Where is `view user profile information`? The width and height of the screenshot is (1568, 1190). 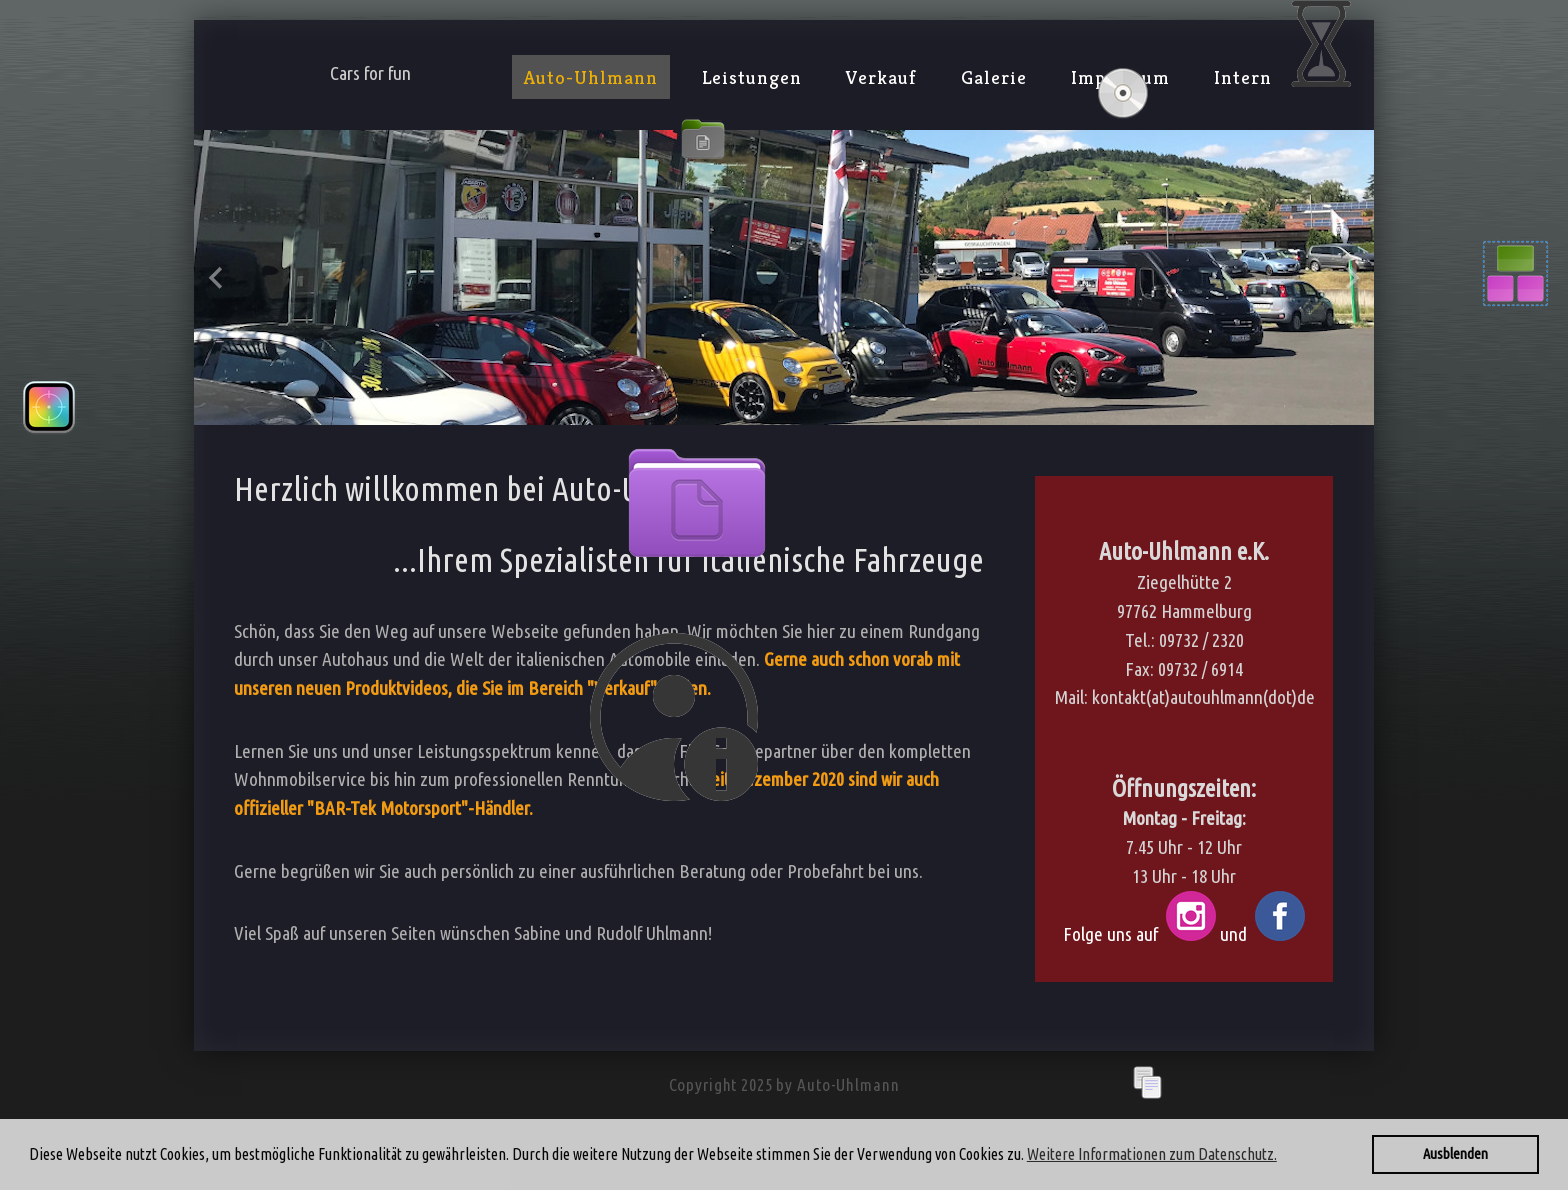
view user profile information is located at coordinates (674, 717).